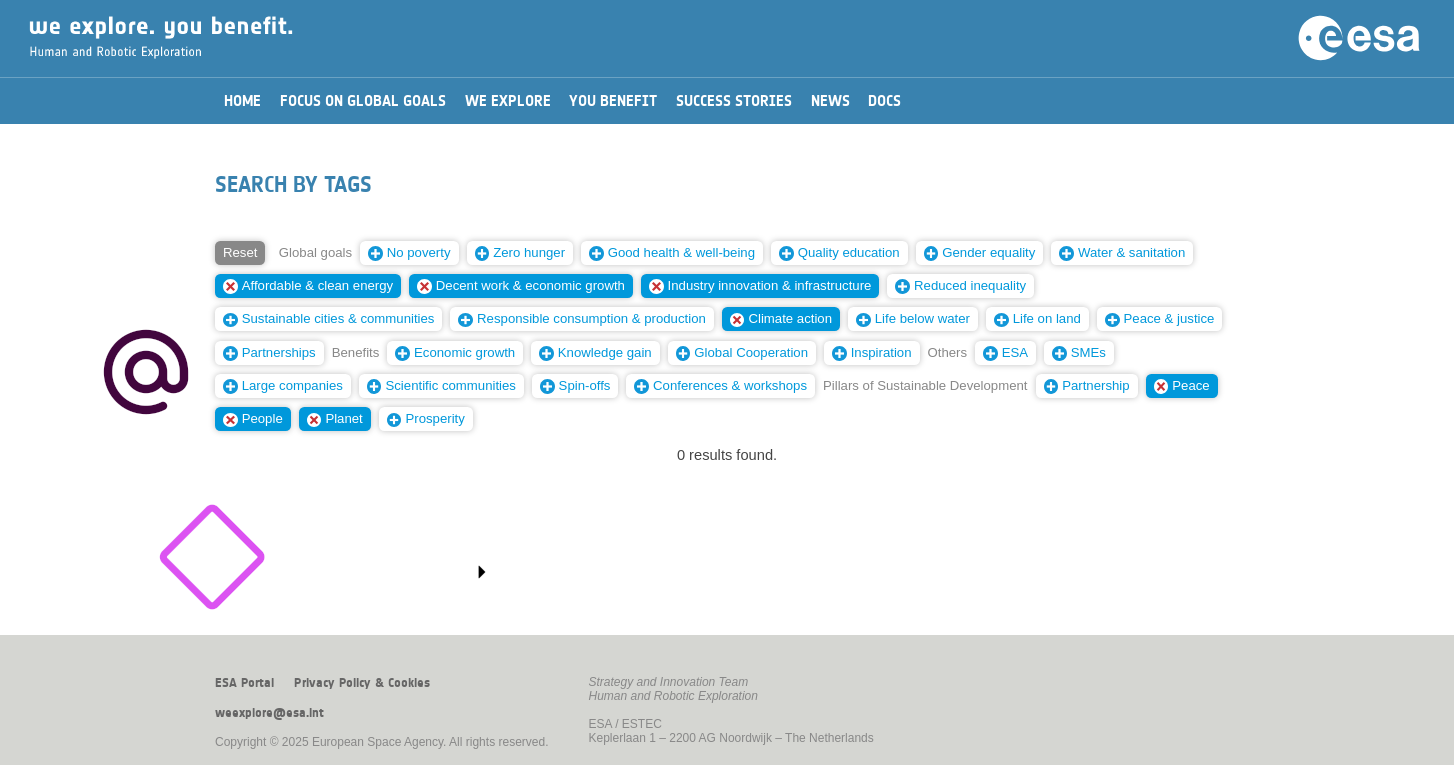  I want to click on play media or start playback, so click(482, 572).